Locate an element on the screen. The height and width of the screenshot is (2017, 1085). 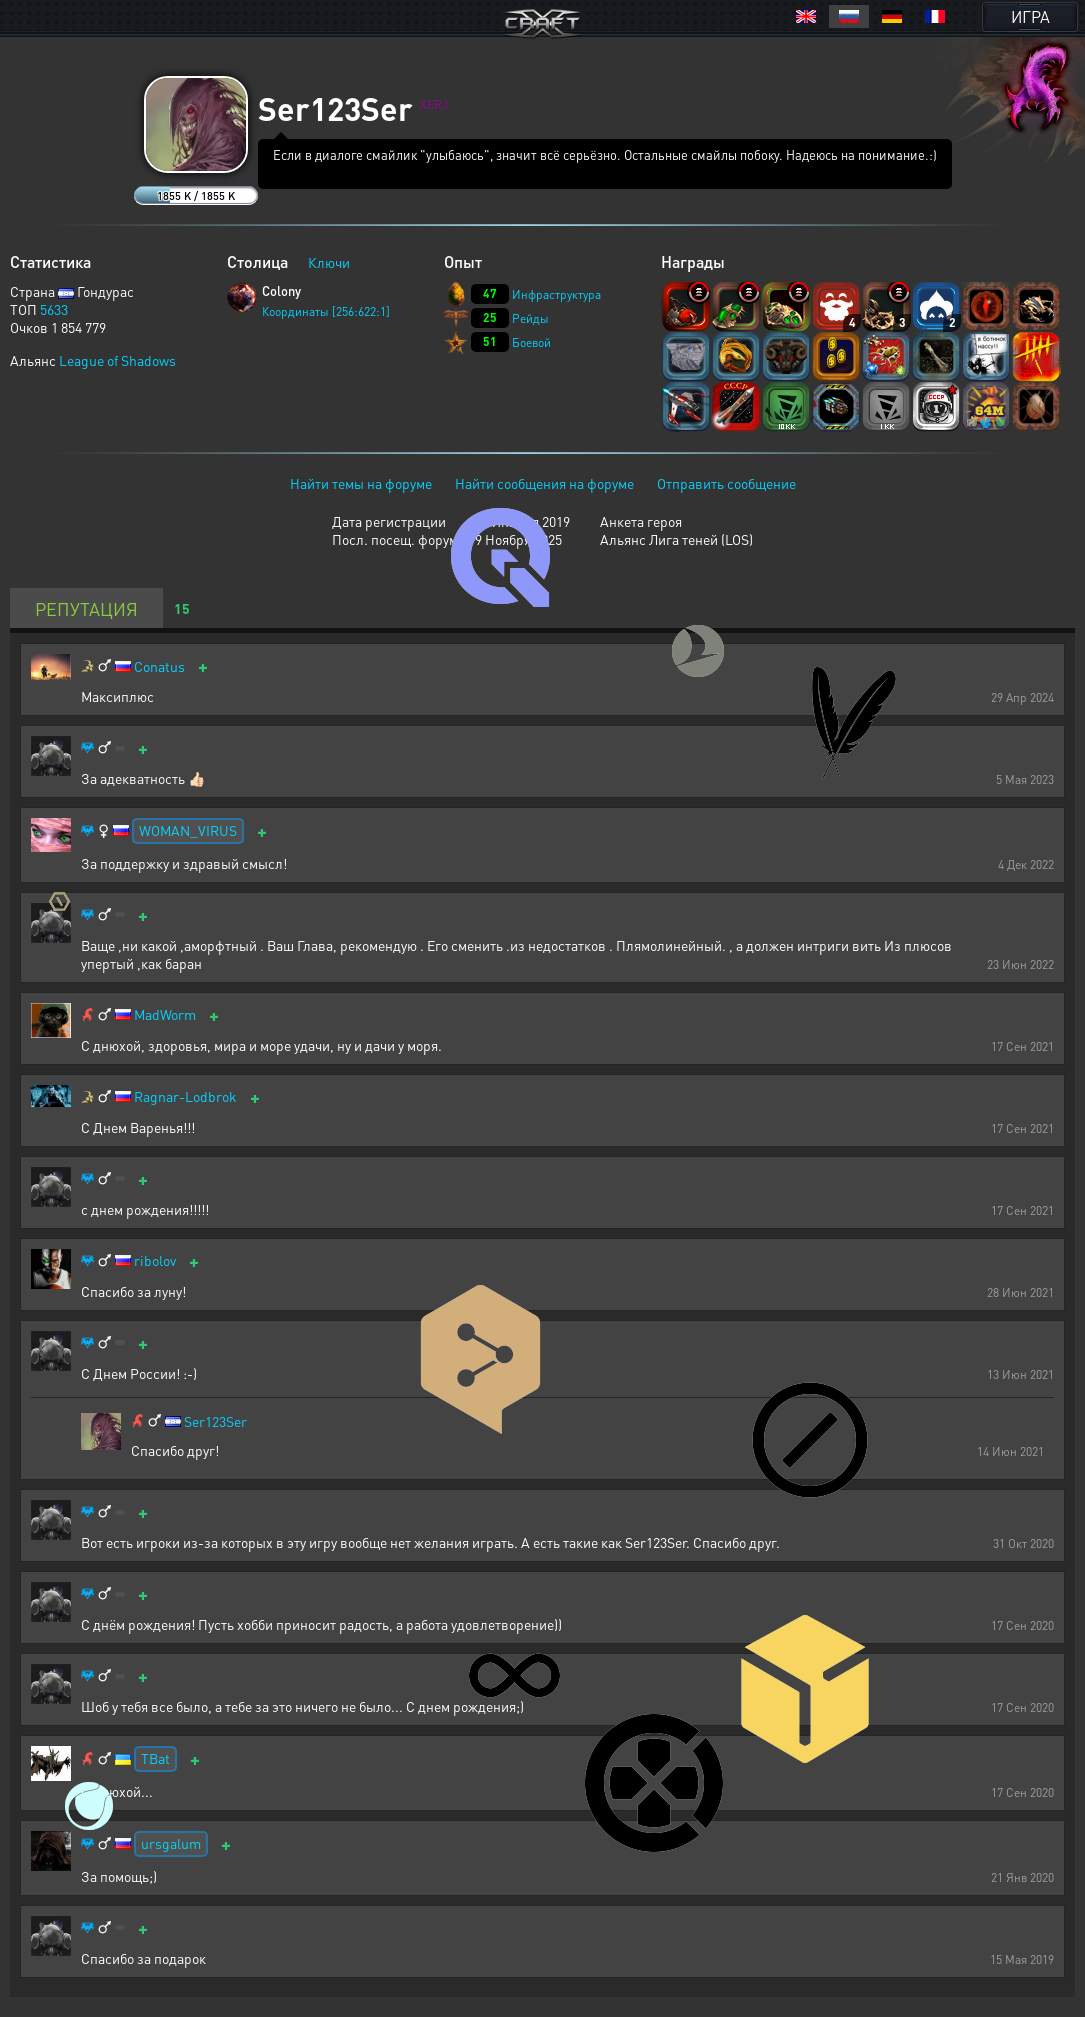
DPD parcel delivery service logo is located at coordinates (805, 1689).